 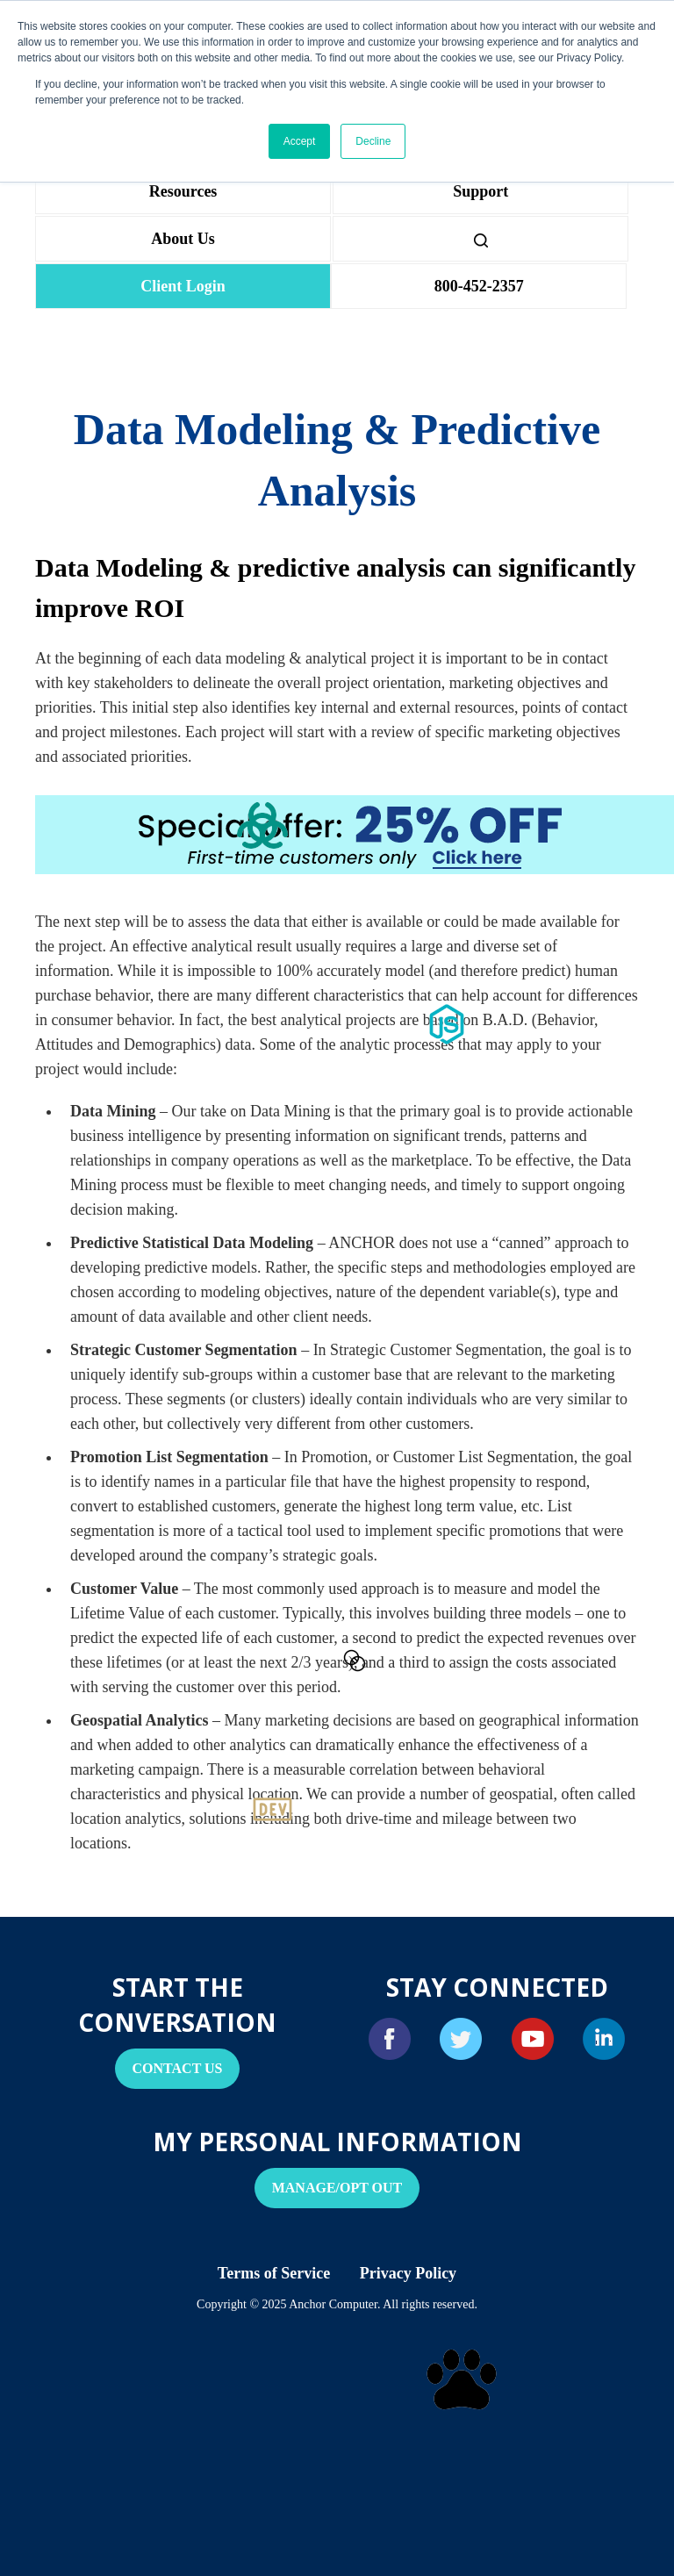 I want to click on indicates hazardous or dangerous content, so click(x=262, y=827).